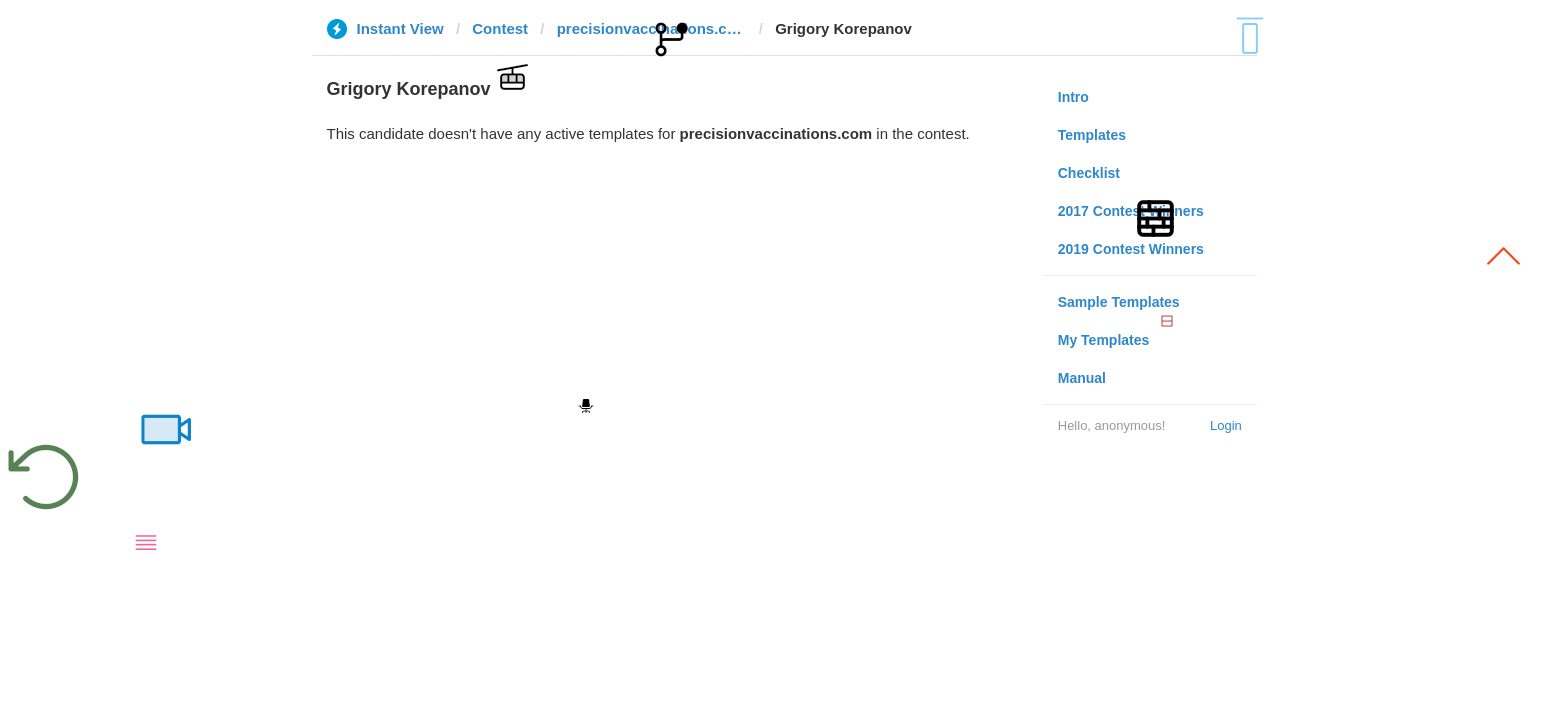 The width and height of the screenshot is (1568, 720). Describe the element at coordinates (164, 429) in the screenshot. I see `start a video call` at that location.